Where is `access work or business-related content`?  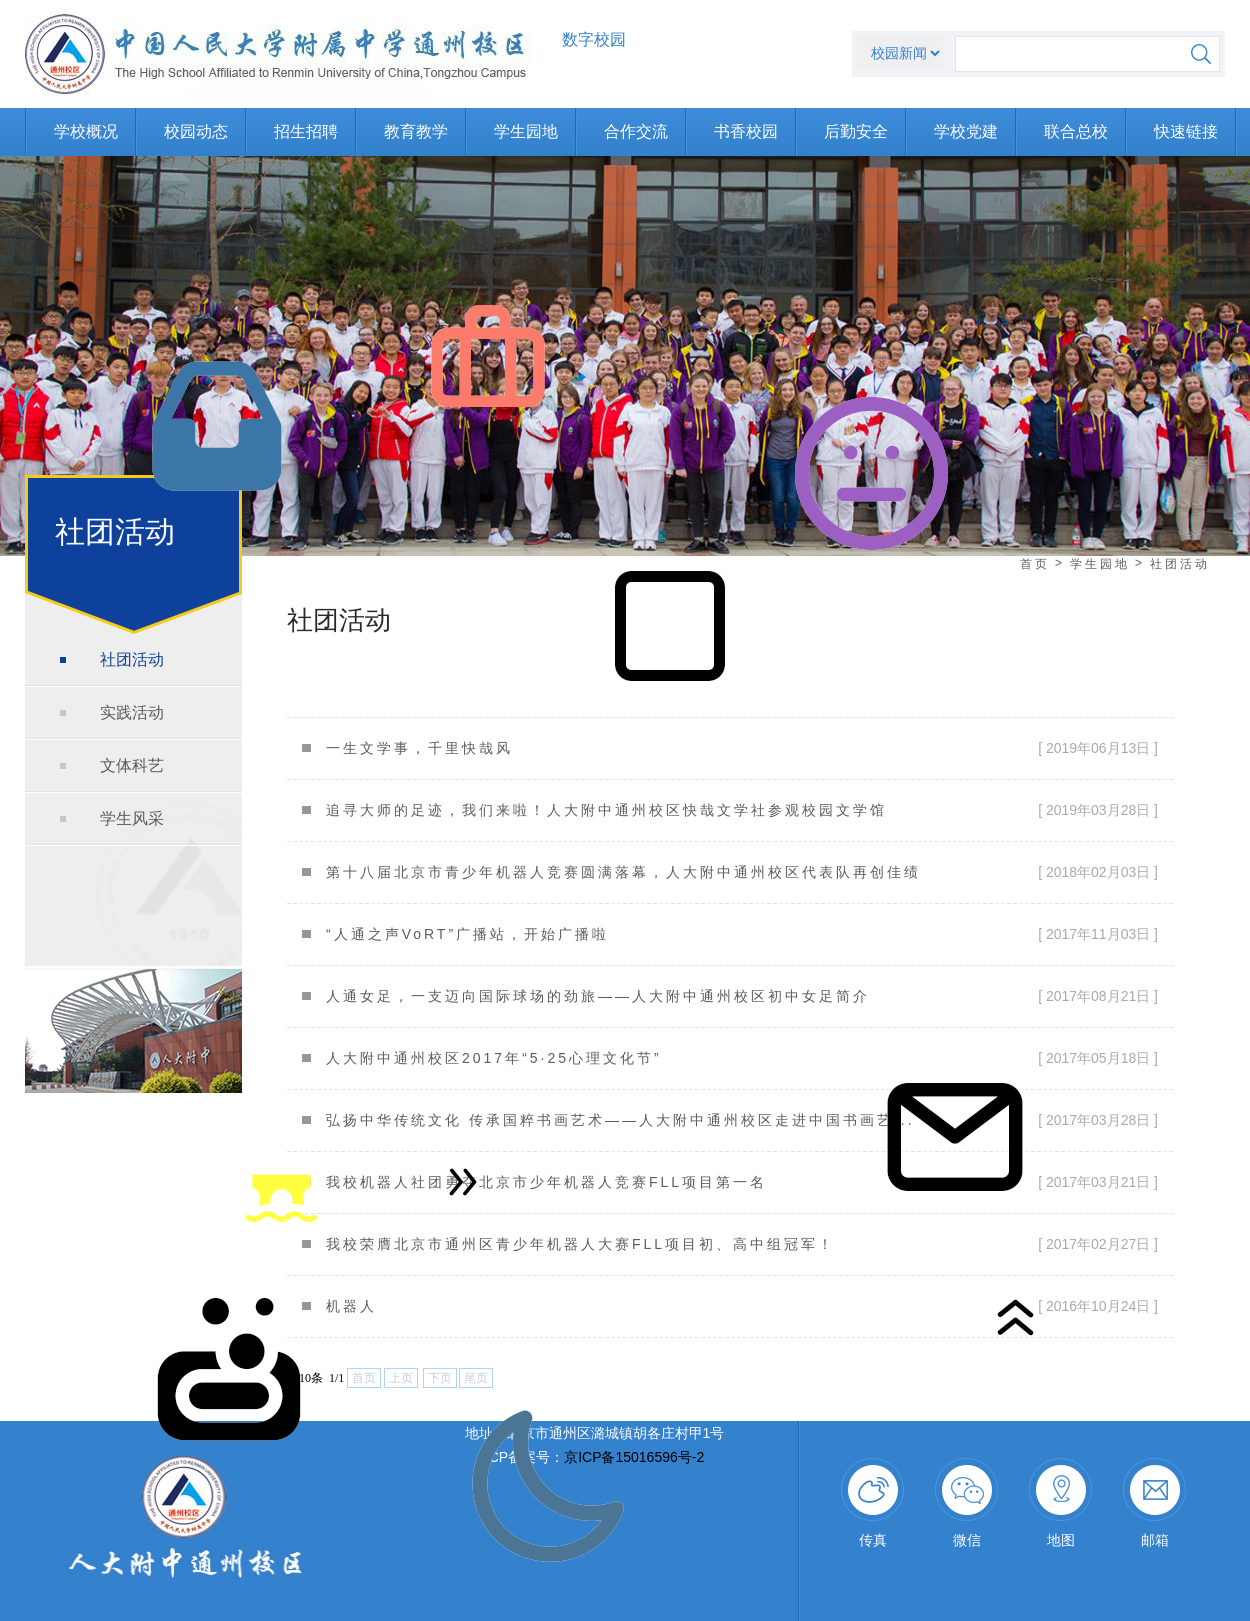 access work or business-related content is located at coordinates (488, 356).